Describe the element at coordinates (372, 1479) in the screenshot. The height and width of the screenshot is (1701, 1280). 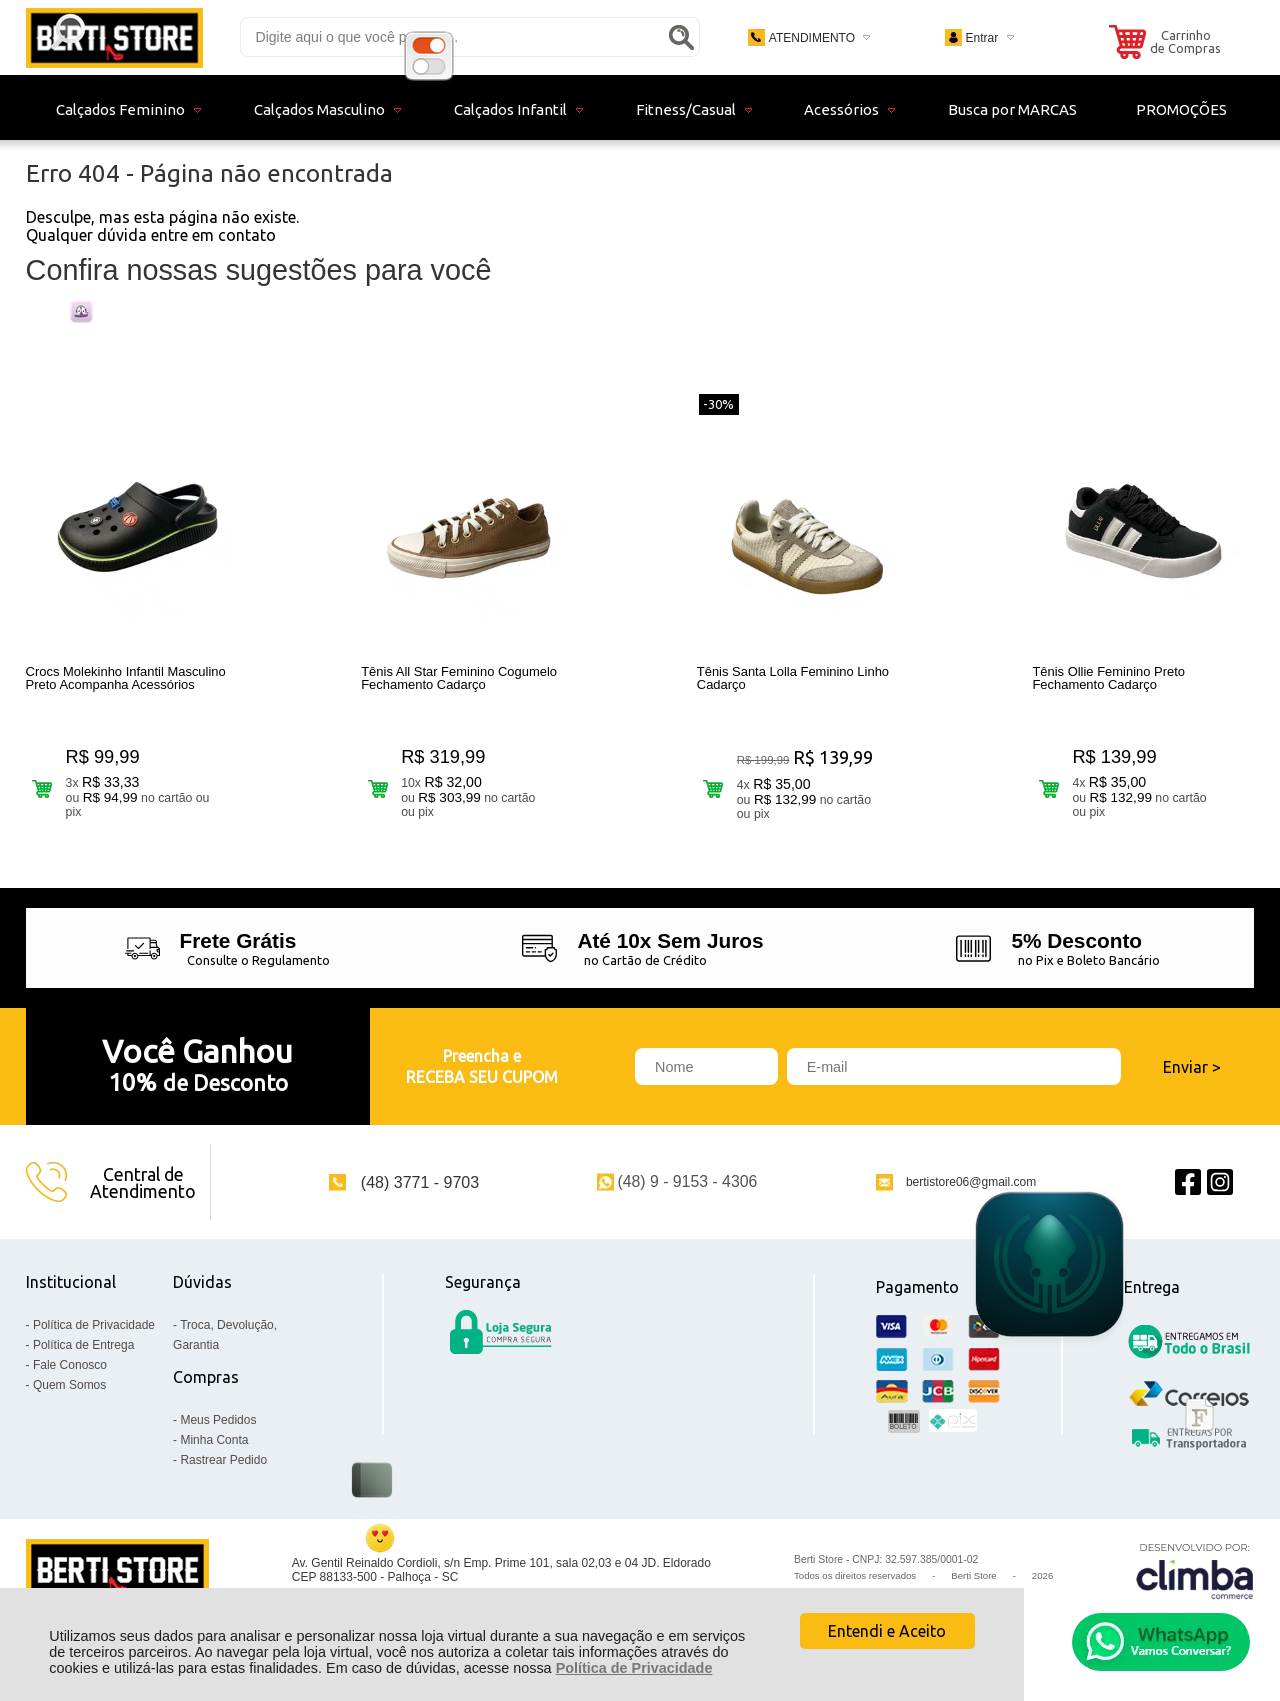
I see `access your desktop folder` at that location.